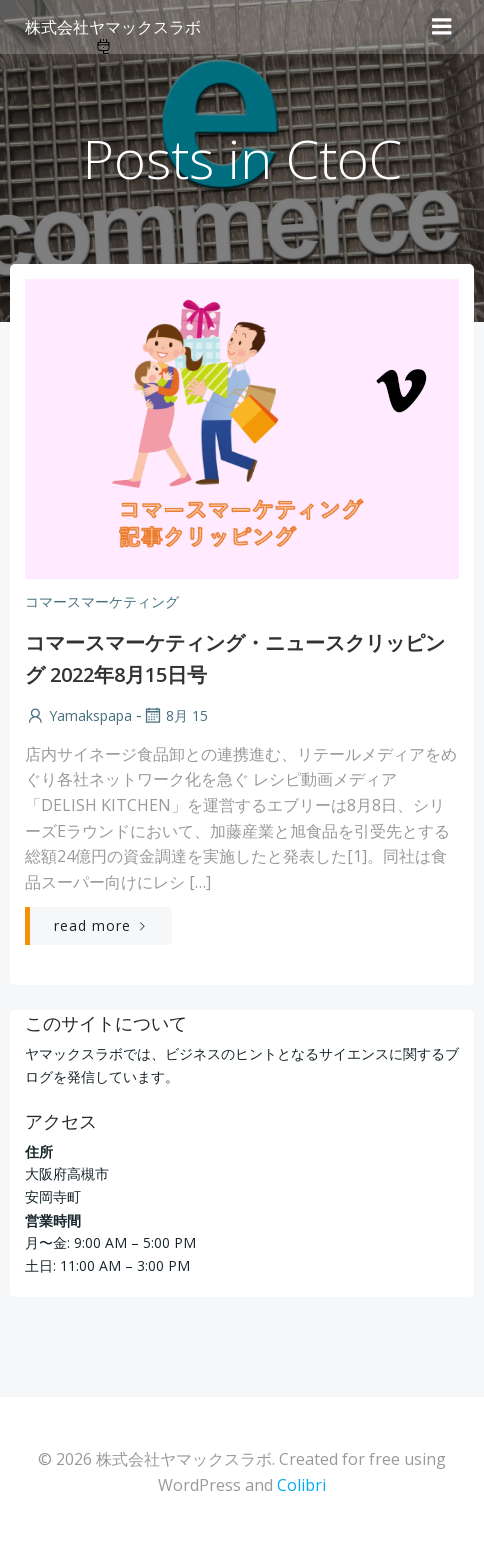 The image size is (484, 1548). Describe the element at coordinates (103, 46) in the screenshot. I see `connect to power or charging` at that location.